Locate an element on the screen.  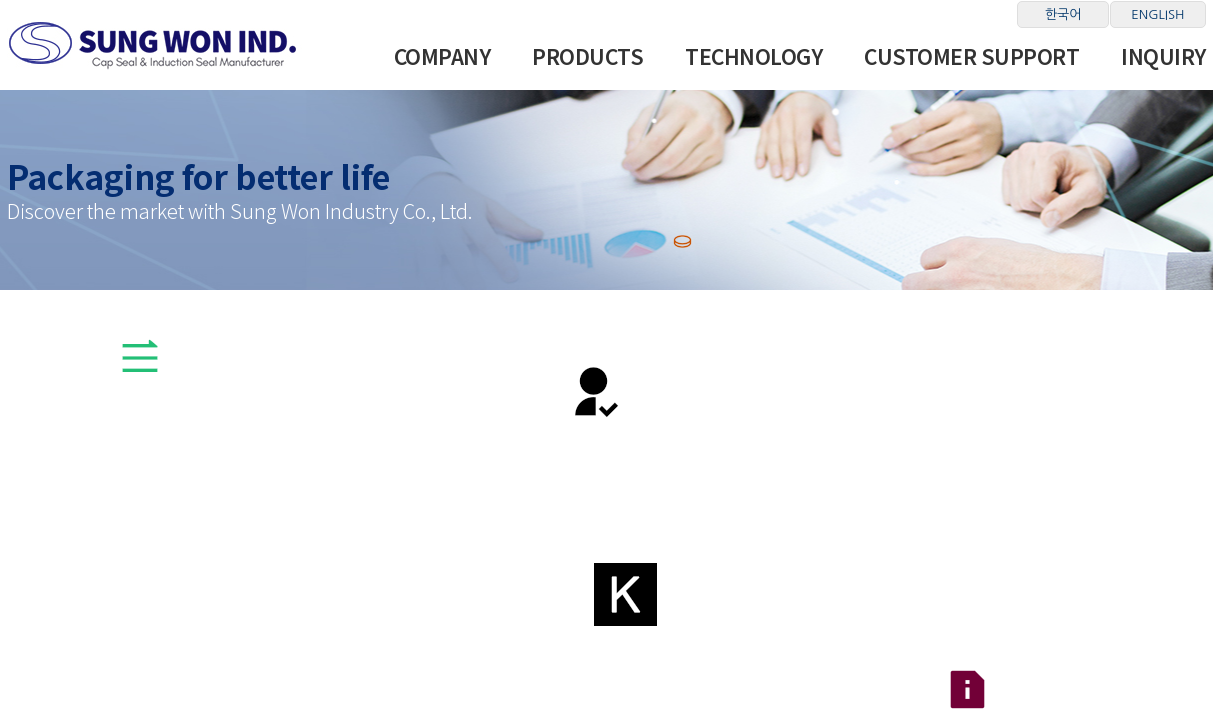
play items in sequential order is located at coordinates (140, 358).